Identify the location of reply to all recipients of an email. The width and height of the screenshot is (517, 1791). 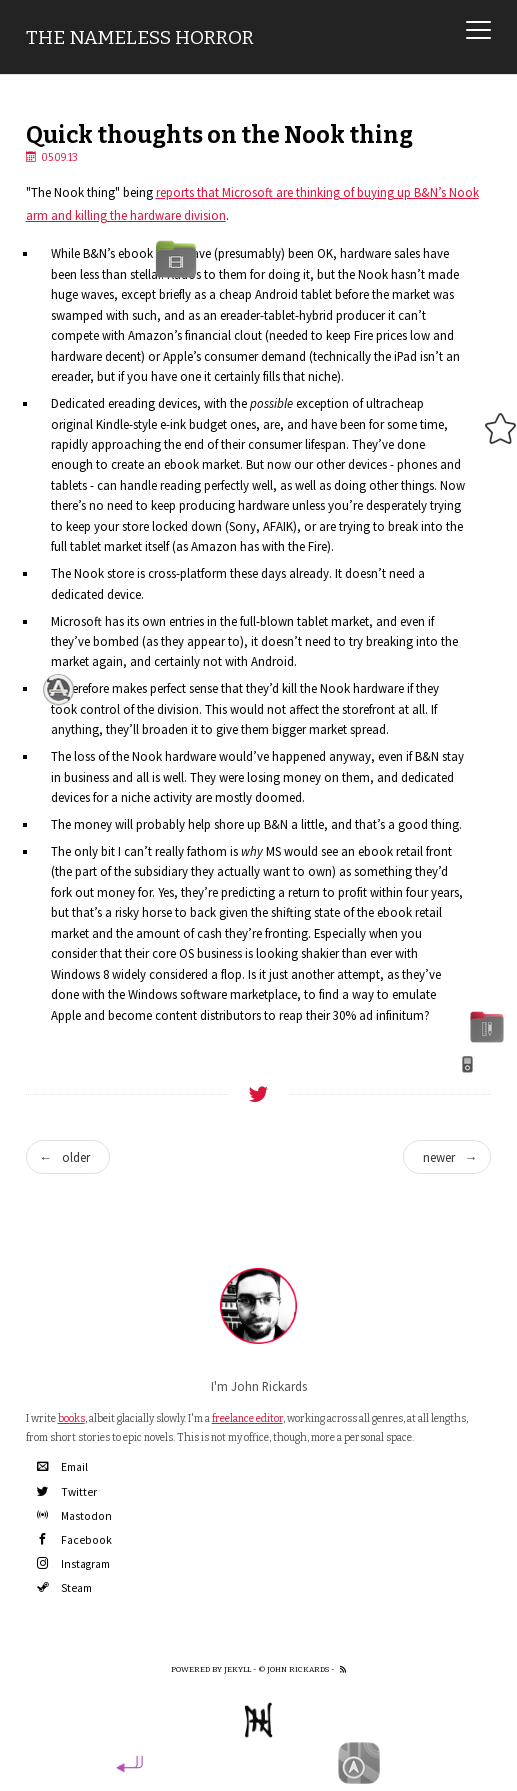
(129, 1764).